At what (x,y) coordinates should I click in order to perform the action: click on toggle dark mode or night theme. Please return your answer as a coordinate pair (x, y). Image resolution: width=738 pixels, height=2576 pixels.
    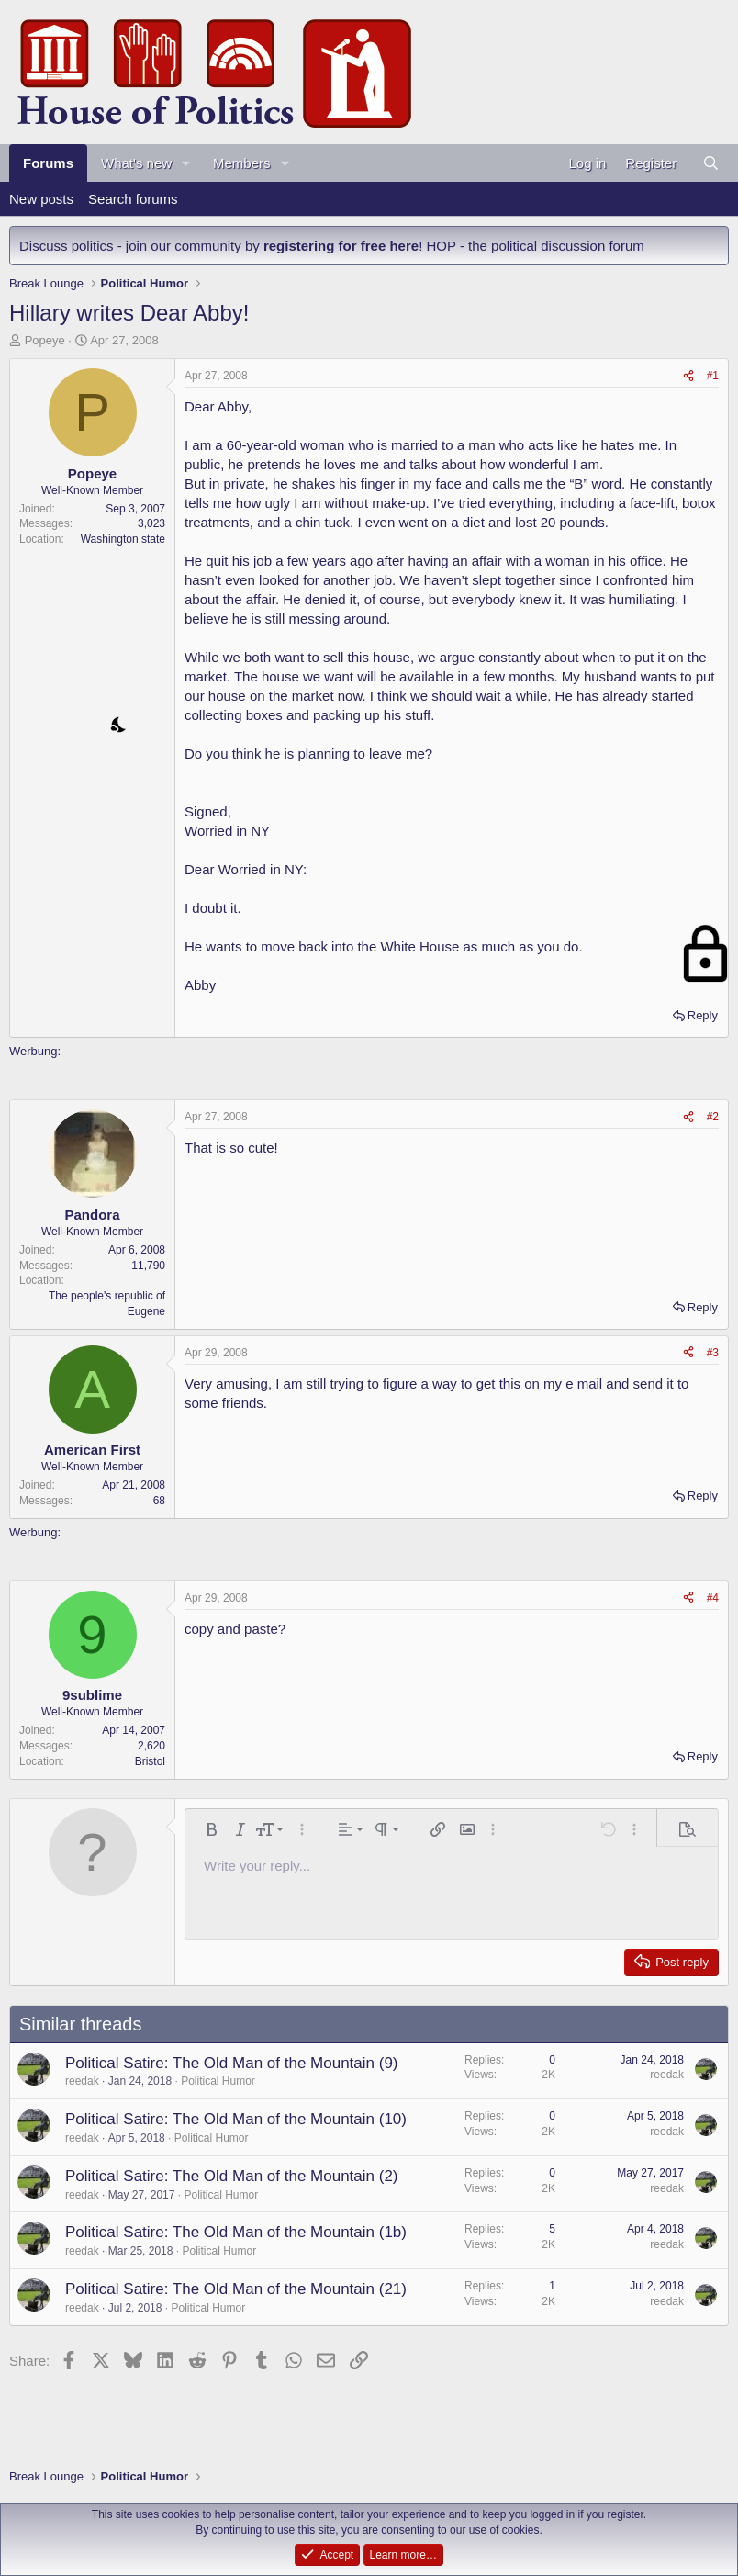
    Looking at the image, I should click on (119, 725).